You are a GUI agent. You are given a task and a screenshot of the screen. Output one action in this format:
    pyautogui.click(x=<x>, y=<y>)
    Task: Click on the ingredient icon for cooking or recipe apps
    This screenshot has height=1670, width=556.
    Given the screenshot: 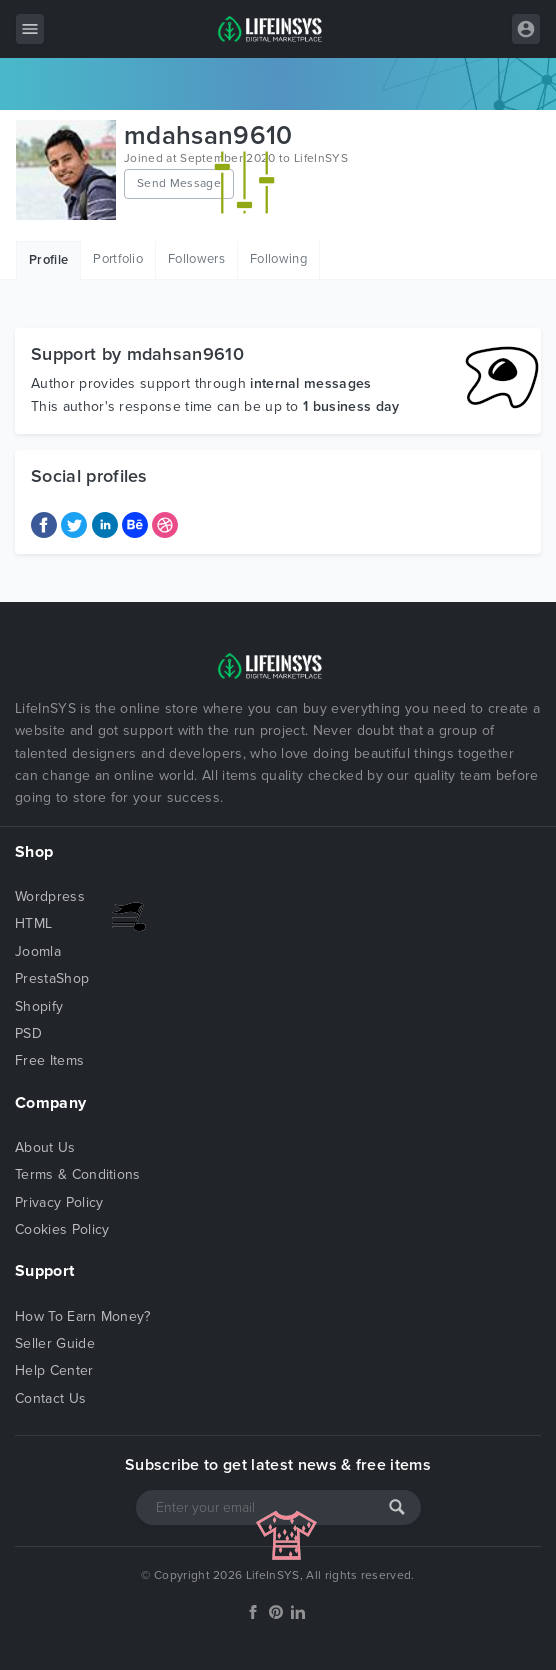 What is the action you would take?
    pyautogui.click(x=502, y=374)
    